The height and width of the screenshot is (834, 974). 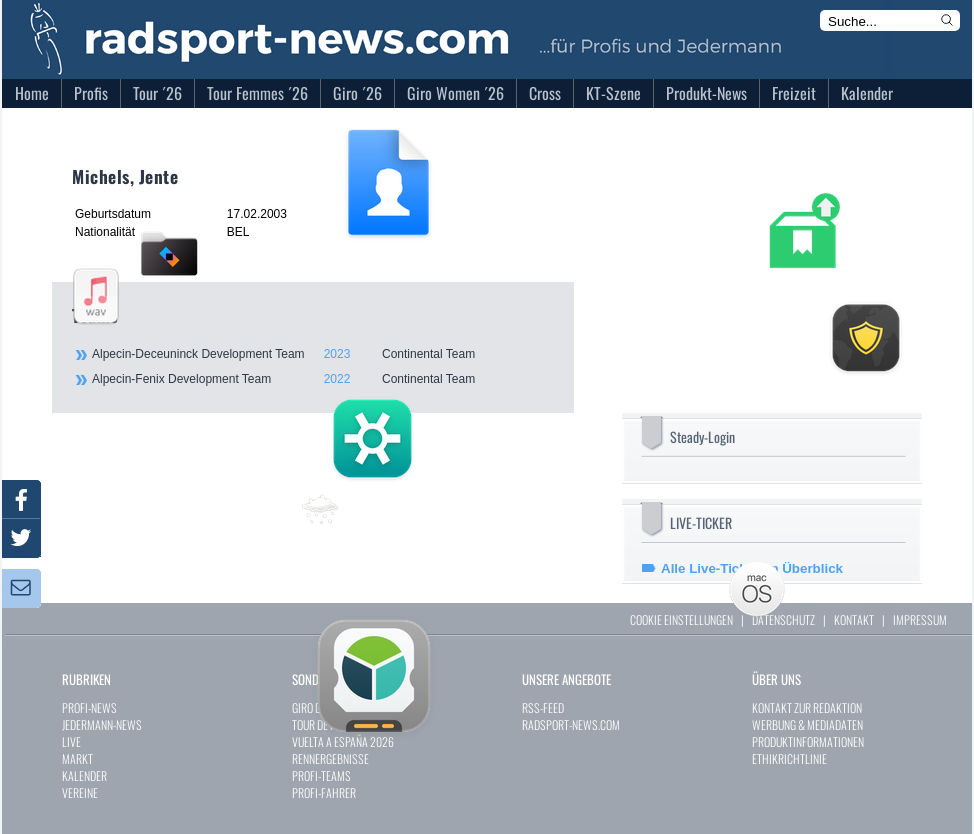 I want to click on folder containing JetBrains Ktor project files, so click(x=169, y=255).